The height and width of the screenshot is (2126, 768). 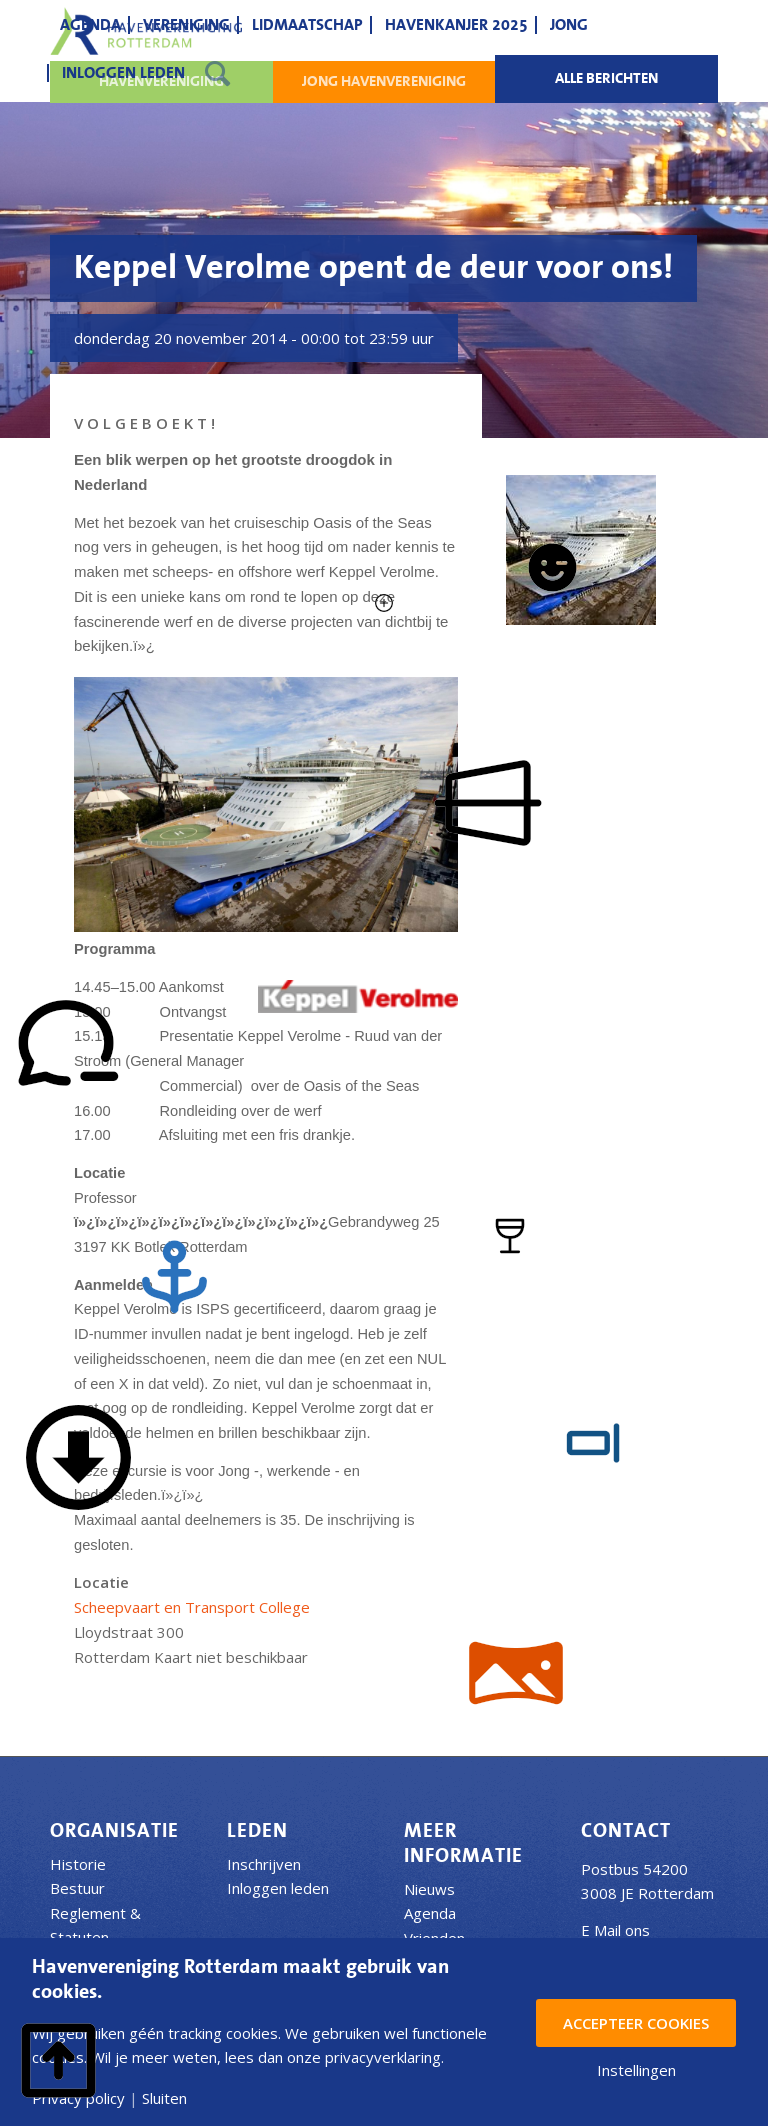 What do you see at coordinates (594, 1443) in the screenshot?
I see `align content to the right` at bounding box center [594, 1443].